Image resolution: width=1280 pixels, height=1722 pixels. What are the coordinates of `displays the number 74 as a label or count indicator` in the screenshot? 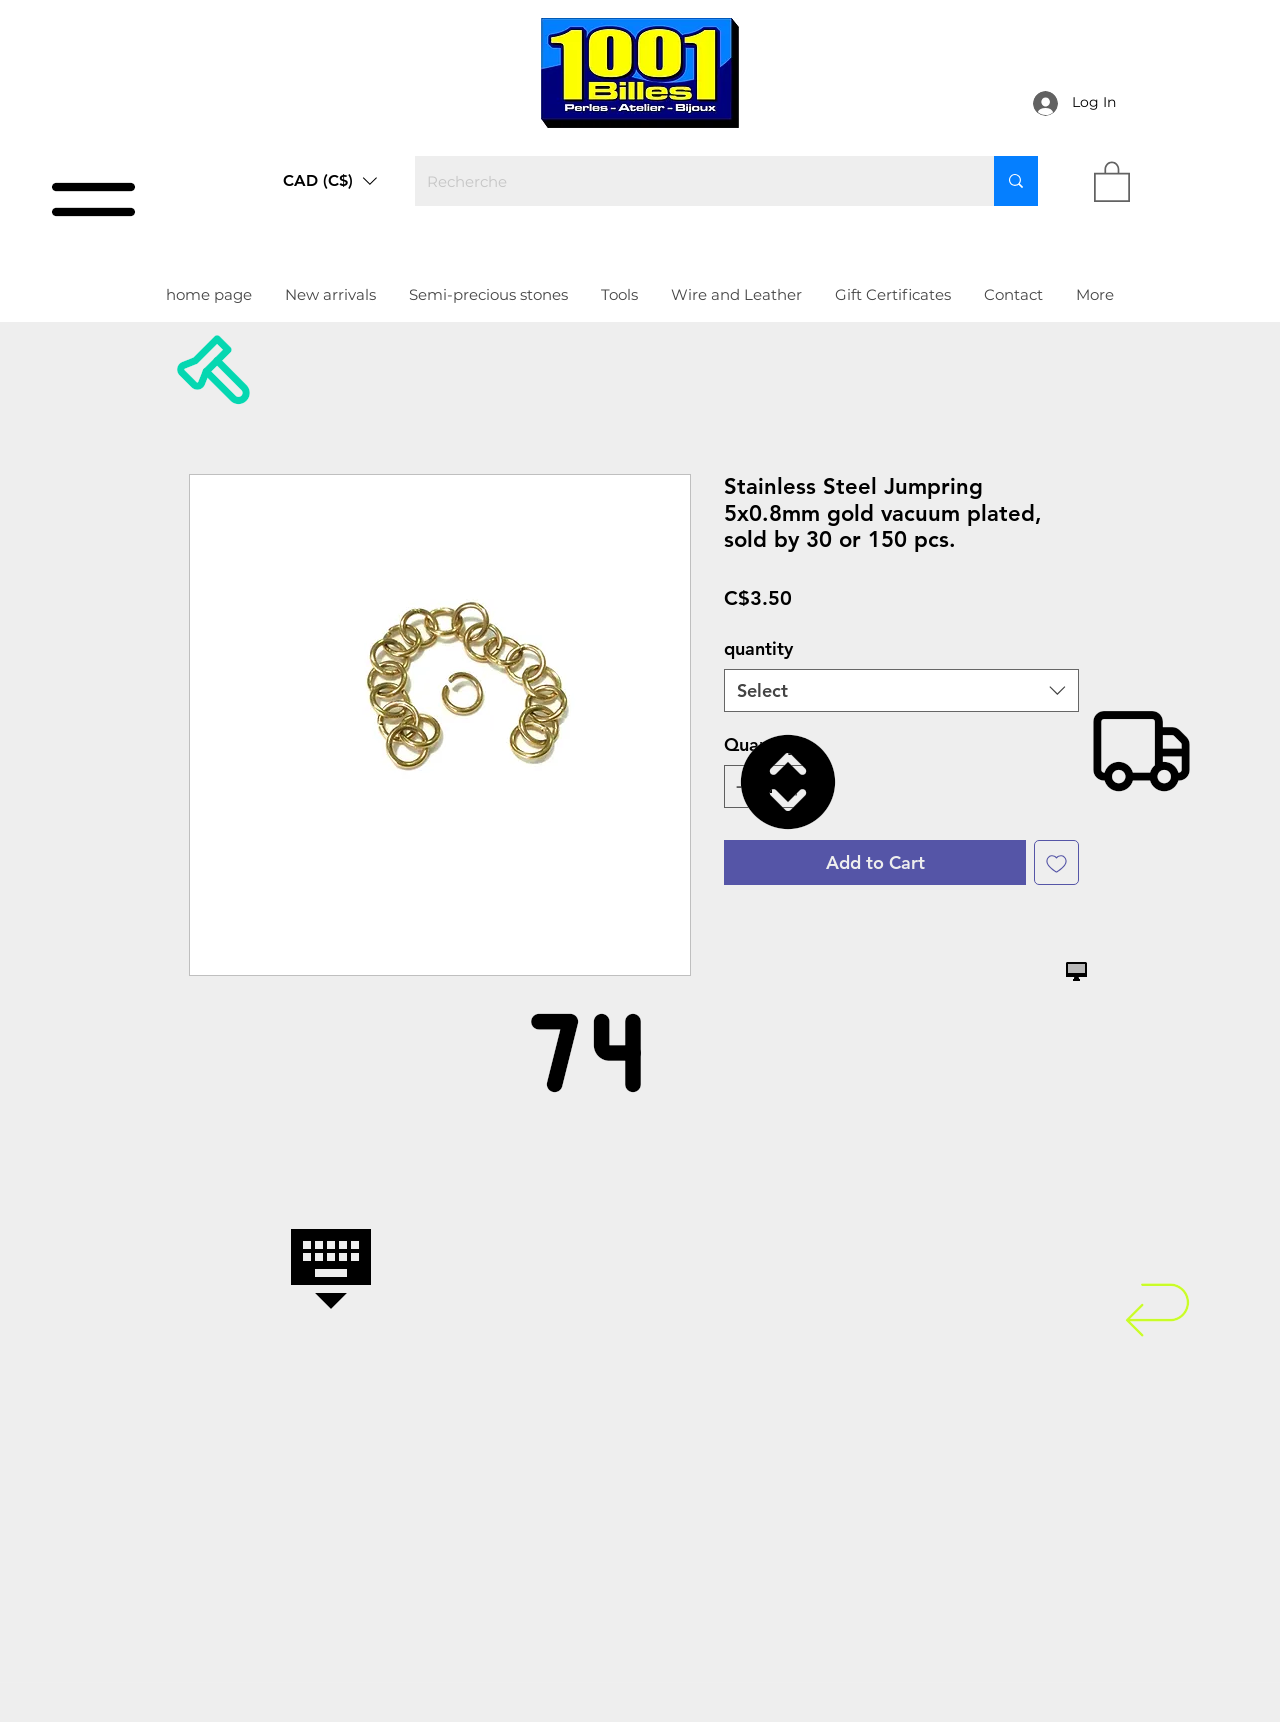 It's located at (586, 1053).